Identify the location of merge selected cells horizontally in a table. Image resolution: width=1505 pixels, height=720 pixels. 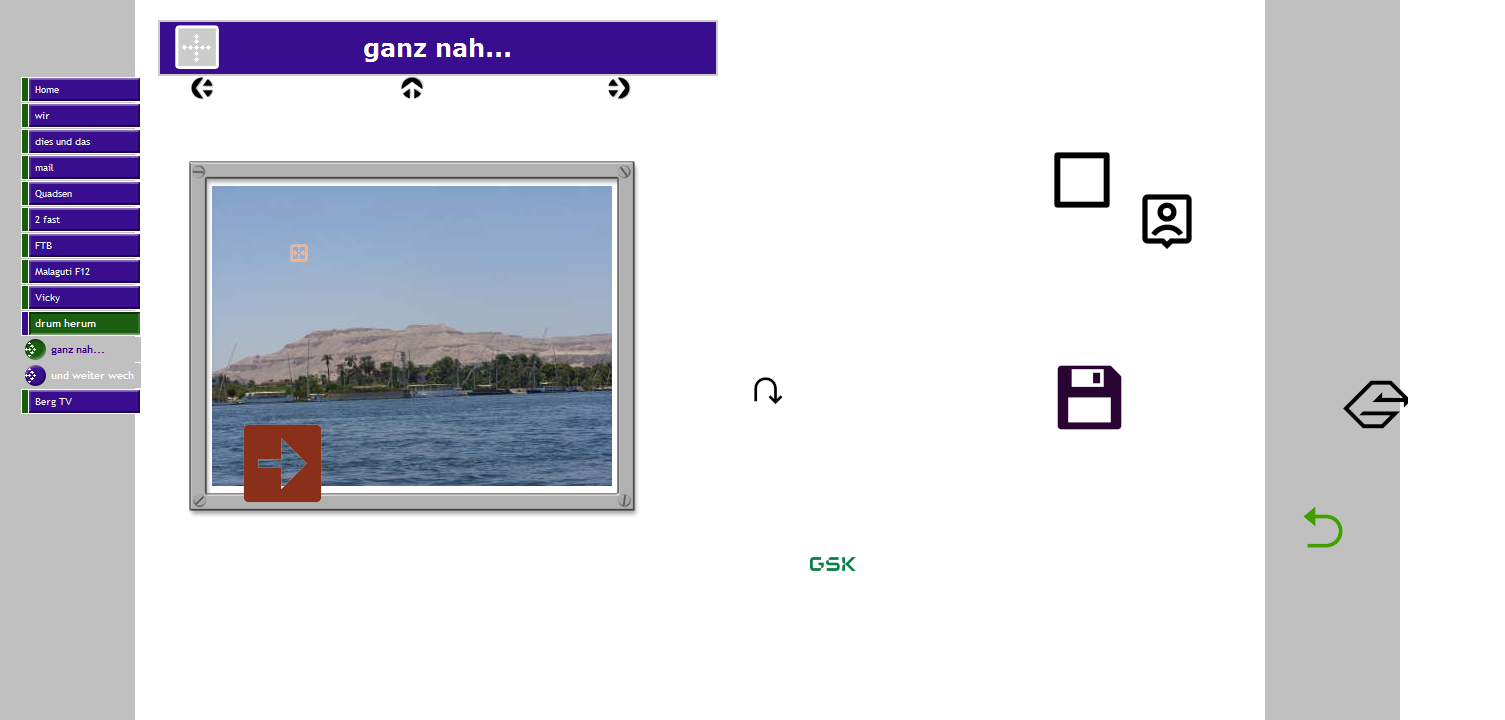
(299, 253).